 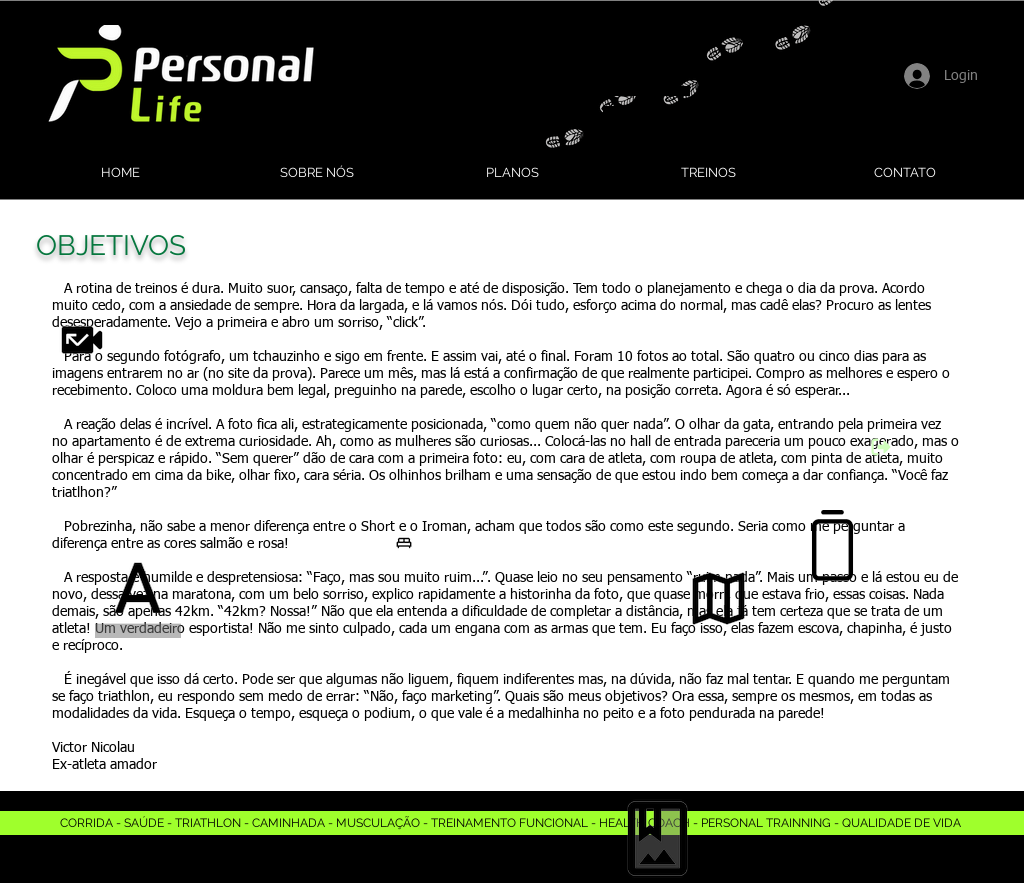 I want to click on change text color, so click(x=138, y=595).